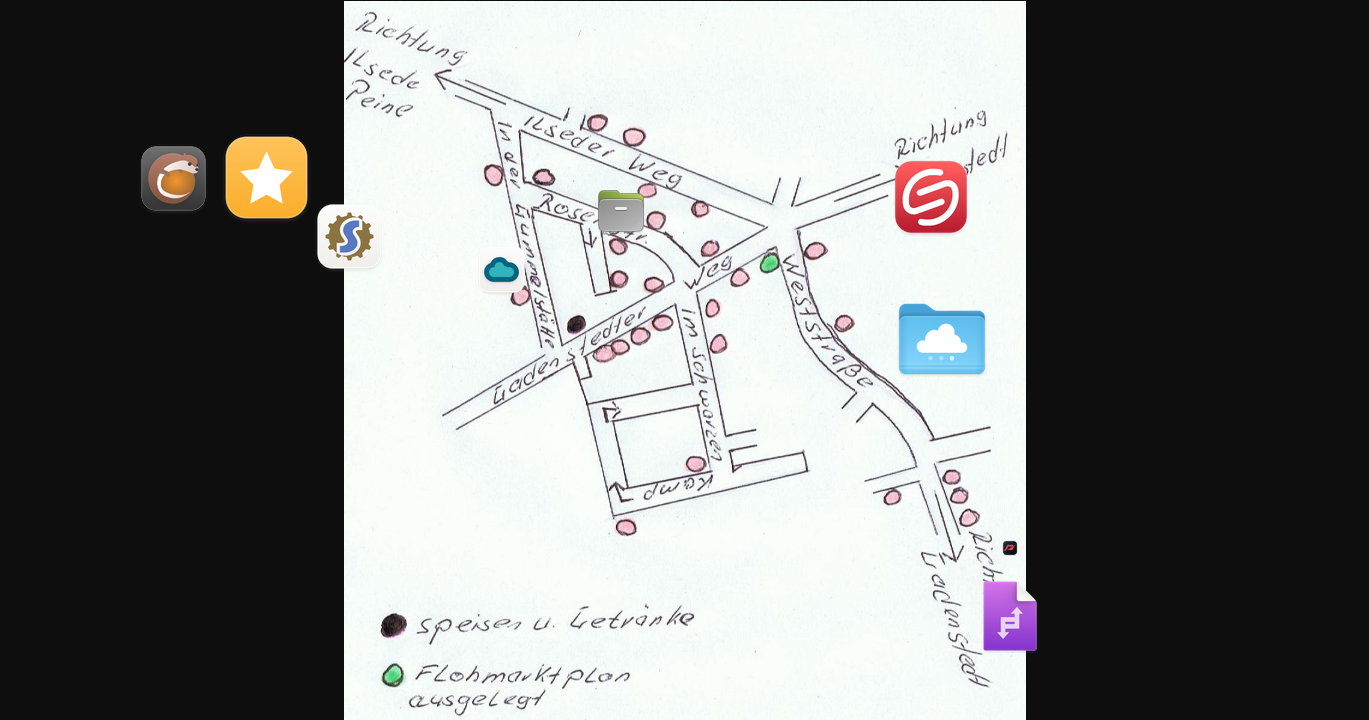  What do you see at coordinates (1010, 616) in the screenshot?
I see `microsoft infopath form file` at bounding box center [1010, 616].